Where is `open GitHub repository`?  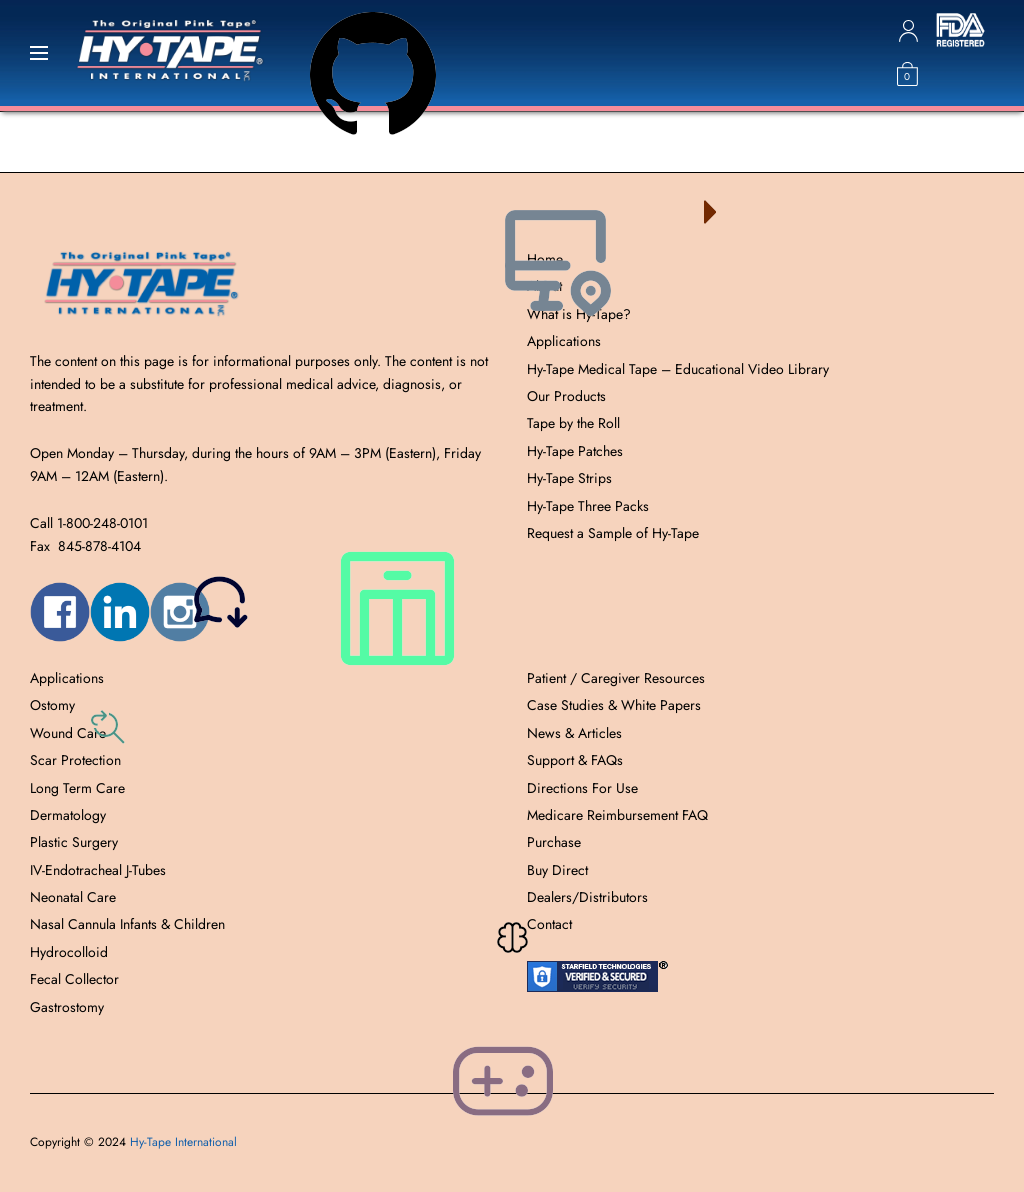
open GitHub repository is located at coordinates (373, 75).